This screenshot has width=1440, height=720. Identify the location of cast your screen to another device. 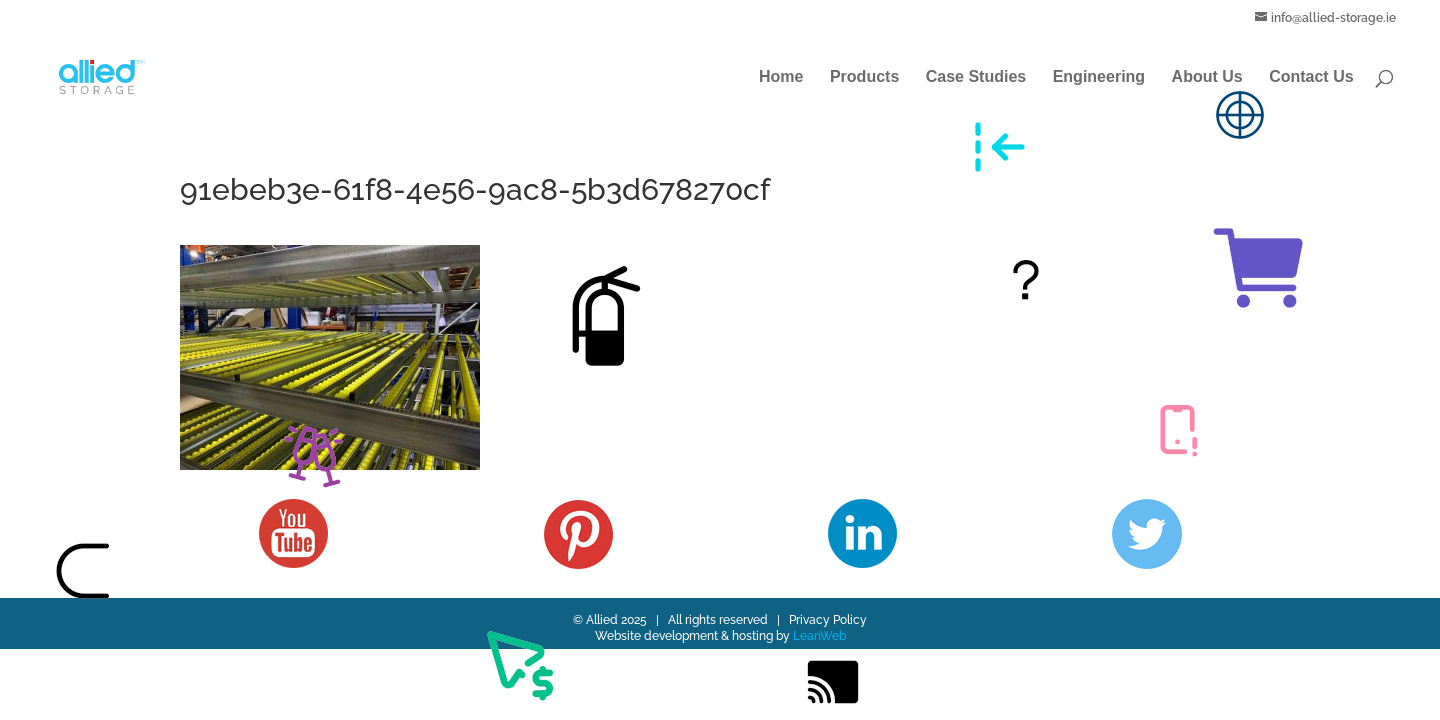
(833, 682).